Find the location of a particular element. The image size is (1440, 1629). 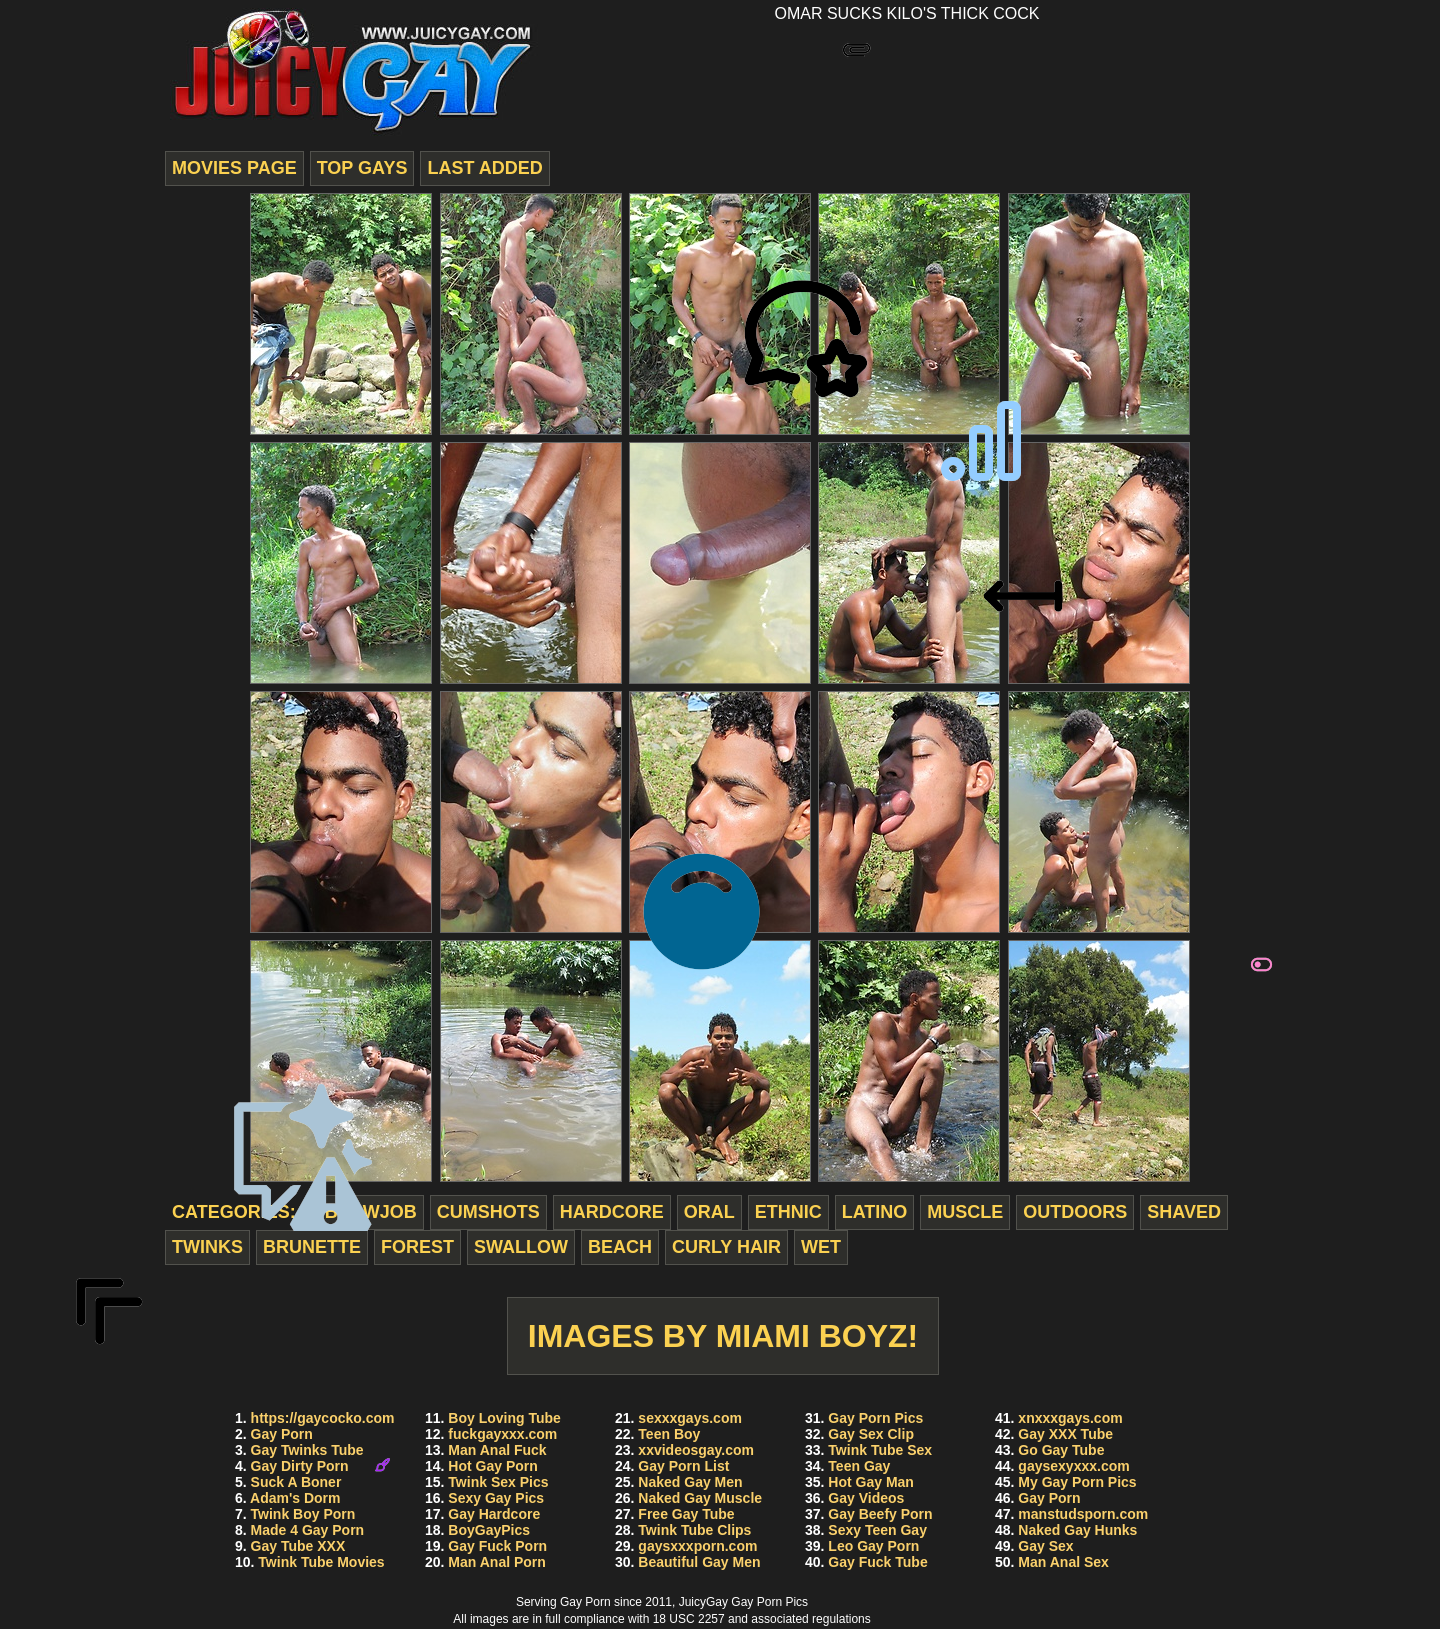

navigate to top-left or home position is located at coordinates (104, 1306).